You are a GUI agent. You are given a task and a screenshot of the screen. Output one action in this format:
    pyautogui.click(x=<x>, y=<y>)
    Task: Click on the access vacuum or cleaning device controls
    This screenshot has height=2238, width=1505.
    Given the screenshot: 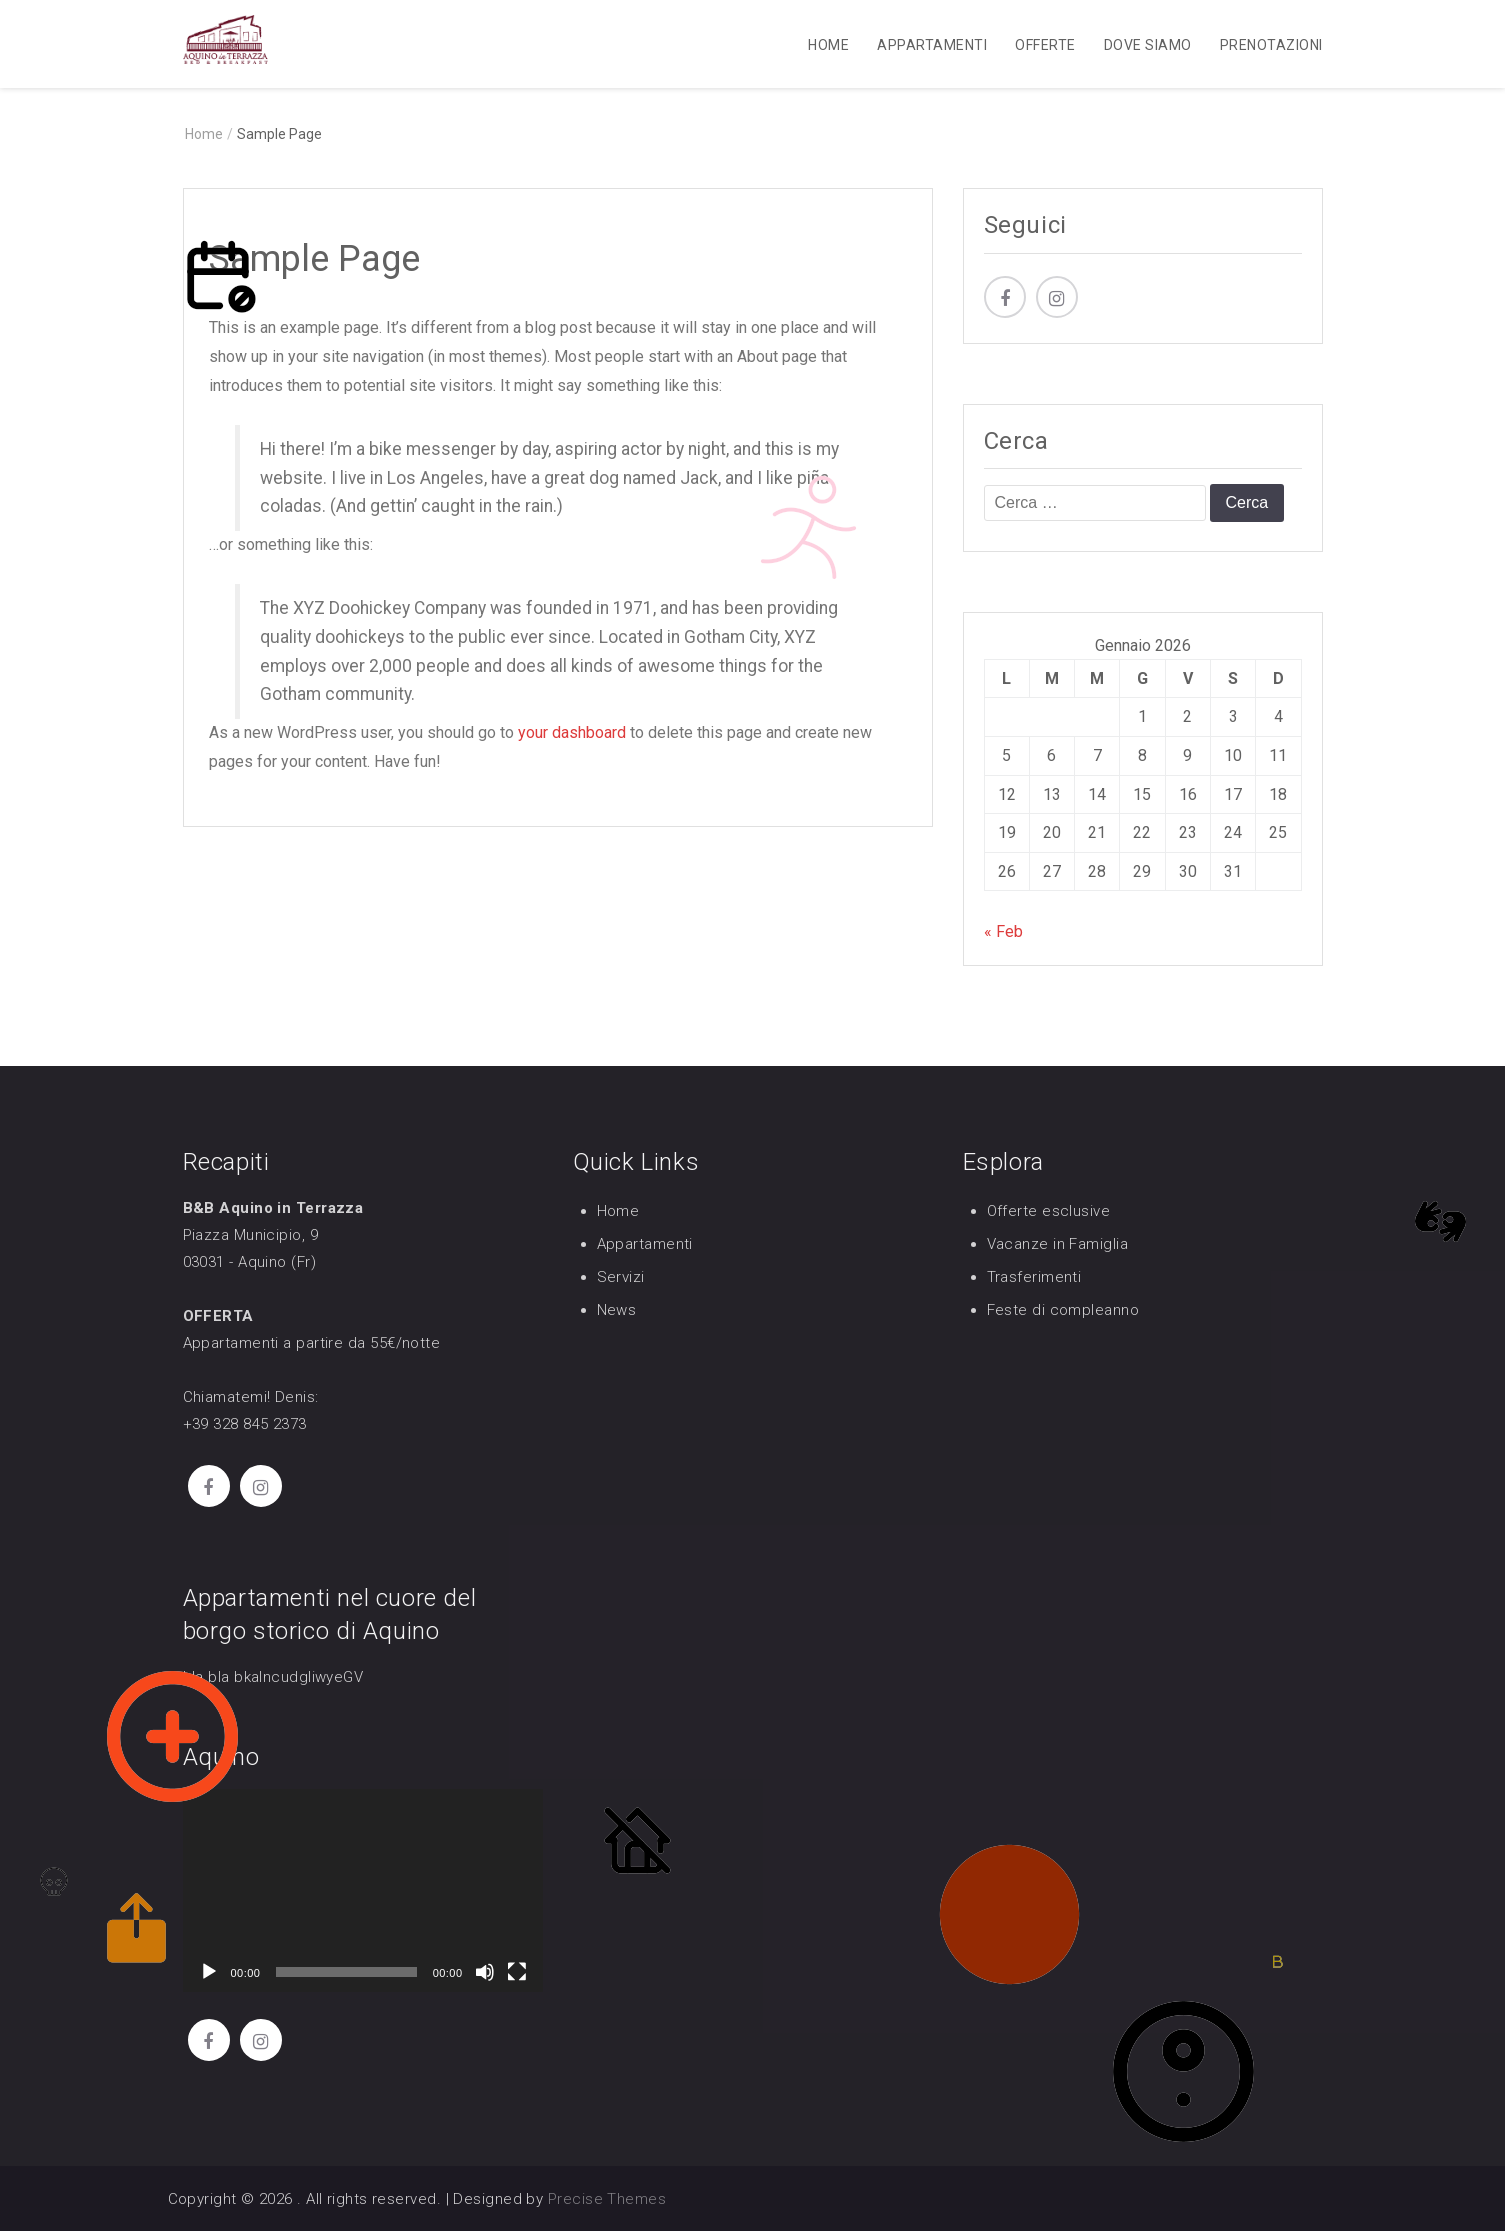 What is the action you would take?
    pyautogui.click(x=1183, y=2071)
    